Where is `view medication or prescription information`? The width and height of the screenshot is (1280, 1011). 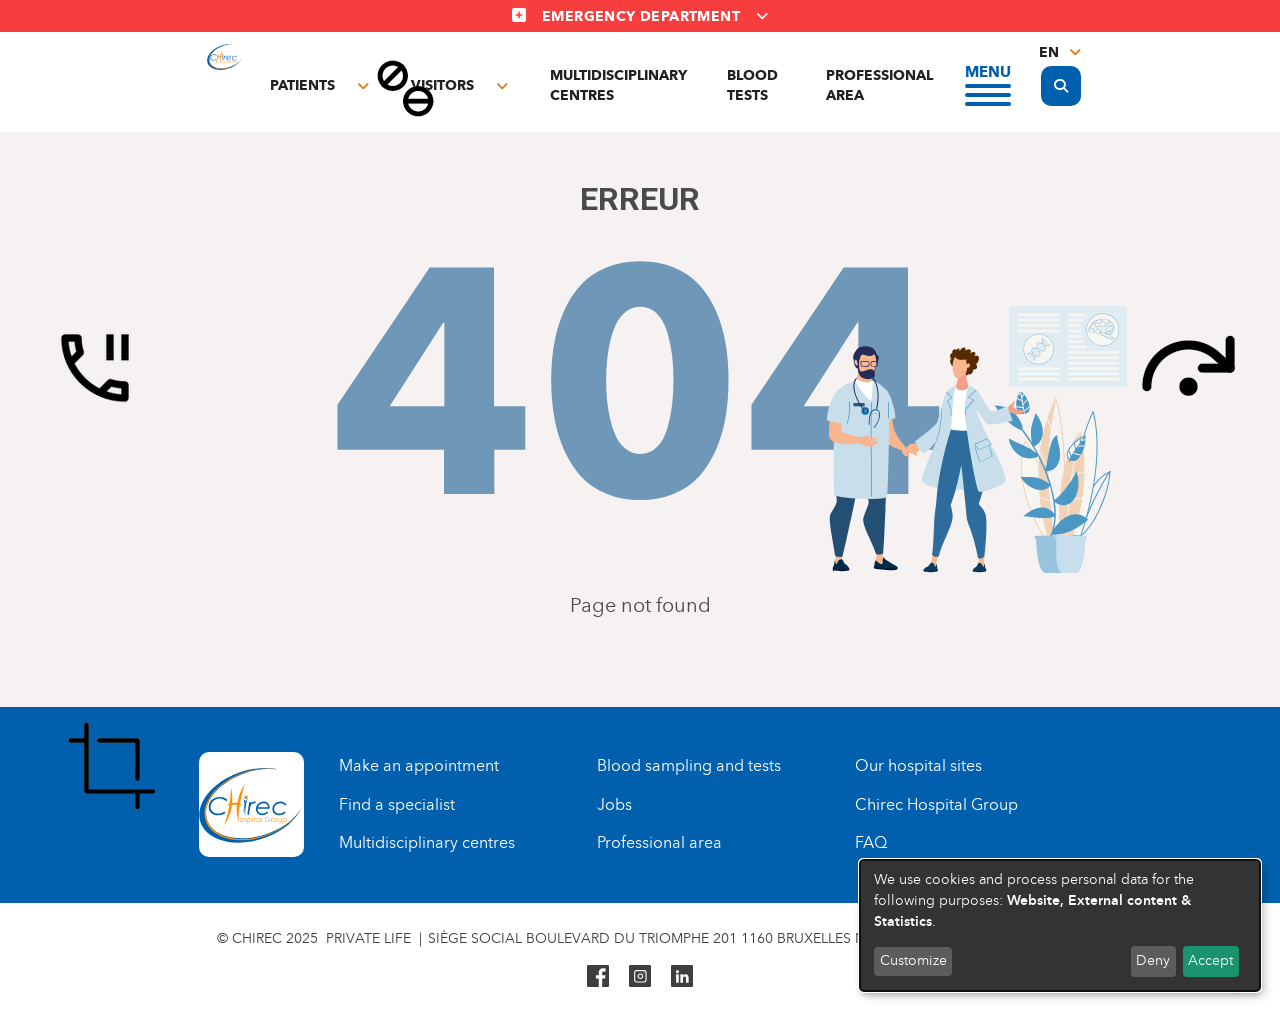 view medication or prescription information is located at coordinates (405, 88).